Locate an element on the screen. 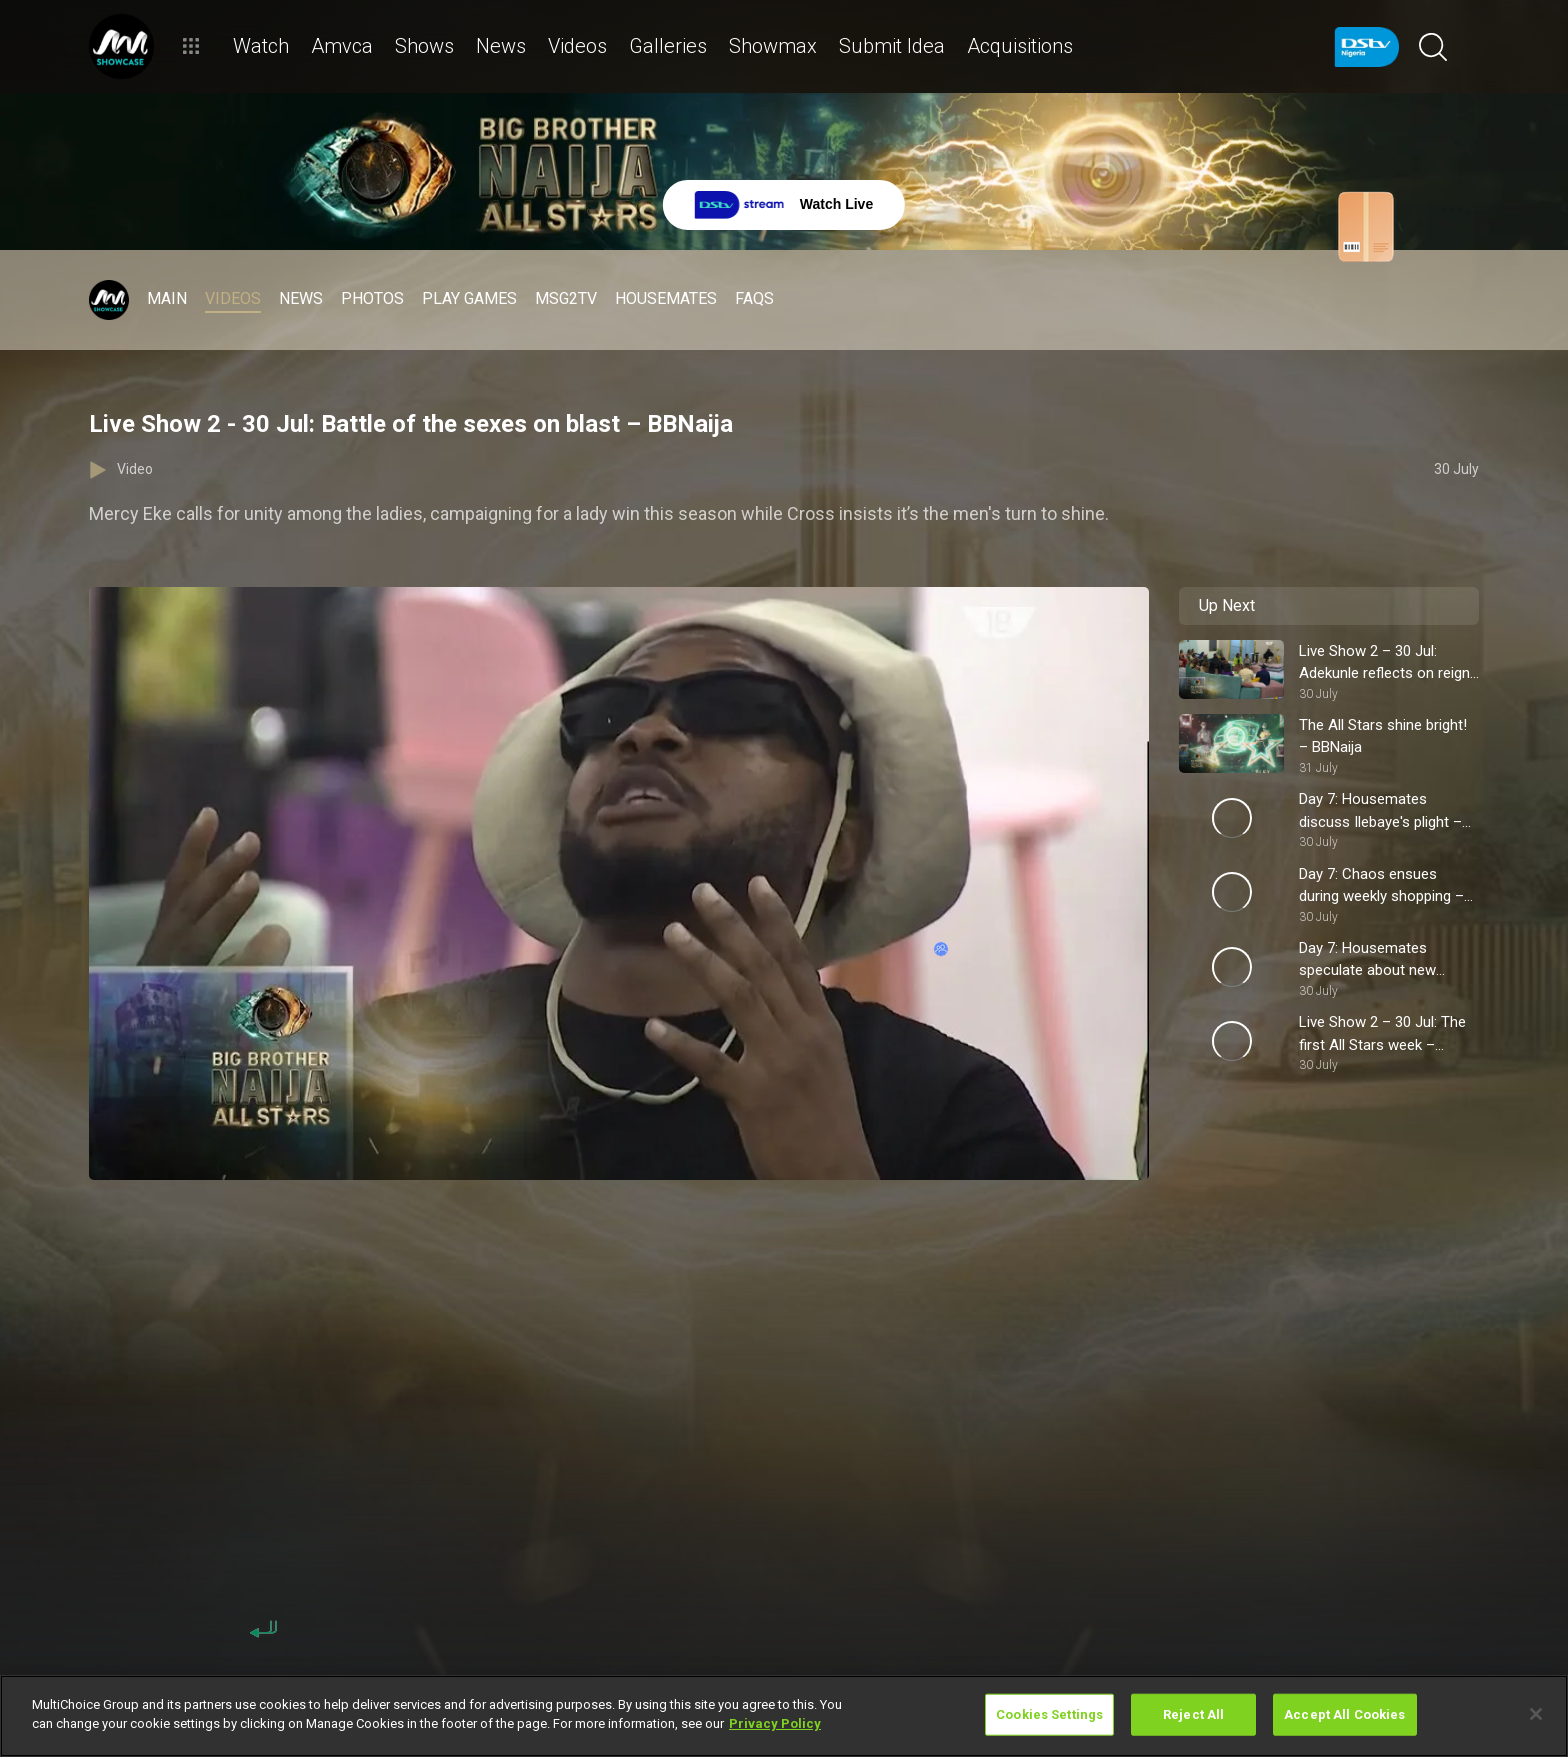 This screenshot has width=1568, height=1757. reply all to an email message is located at coordinates (263, 1629).